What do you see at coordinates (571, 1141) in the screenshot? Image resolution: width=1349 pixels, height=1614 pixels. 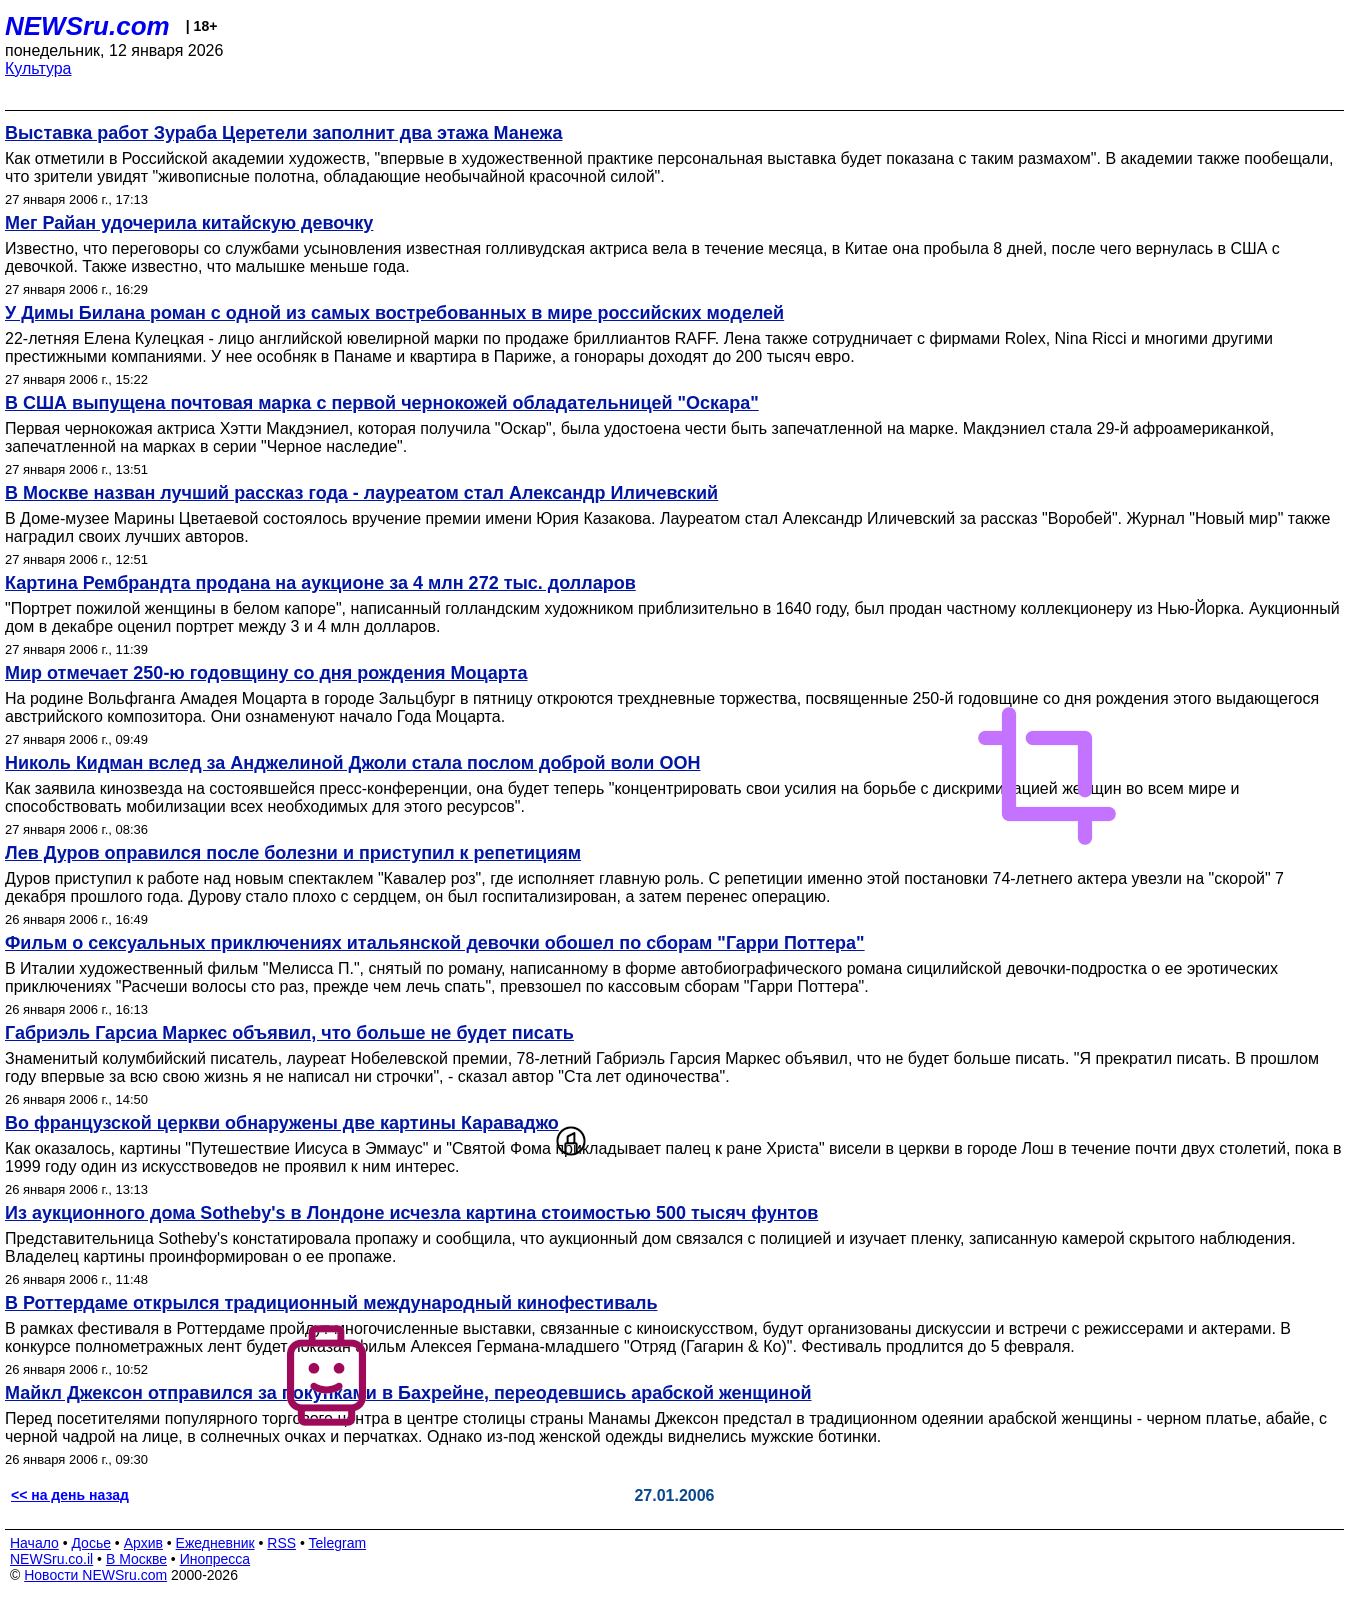 I see `highlight or mark selected text` at bounding box center [571, 1141].